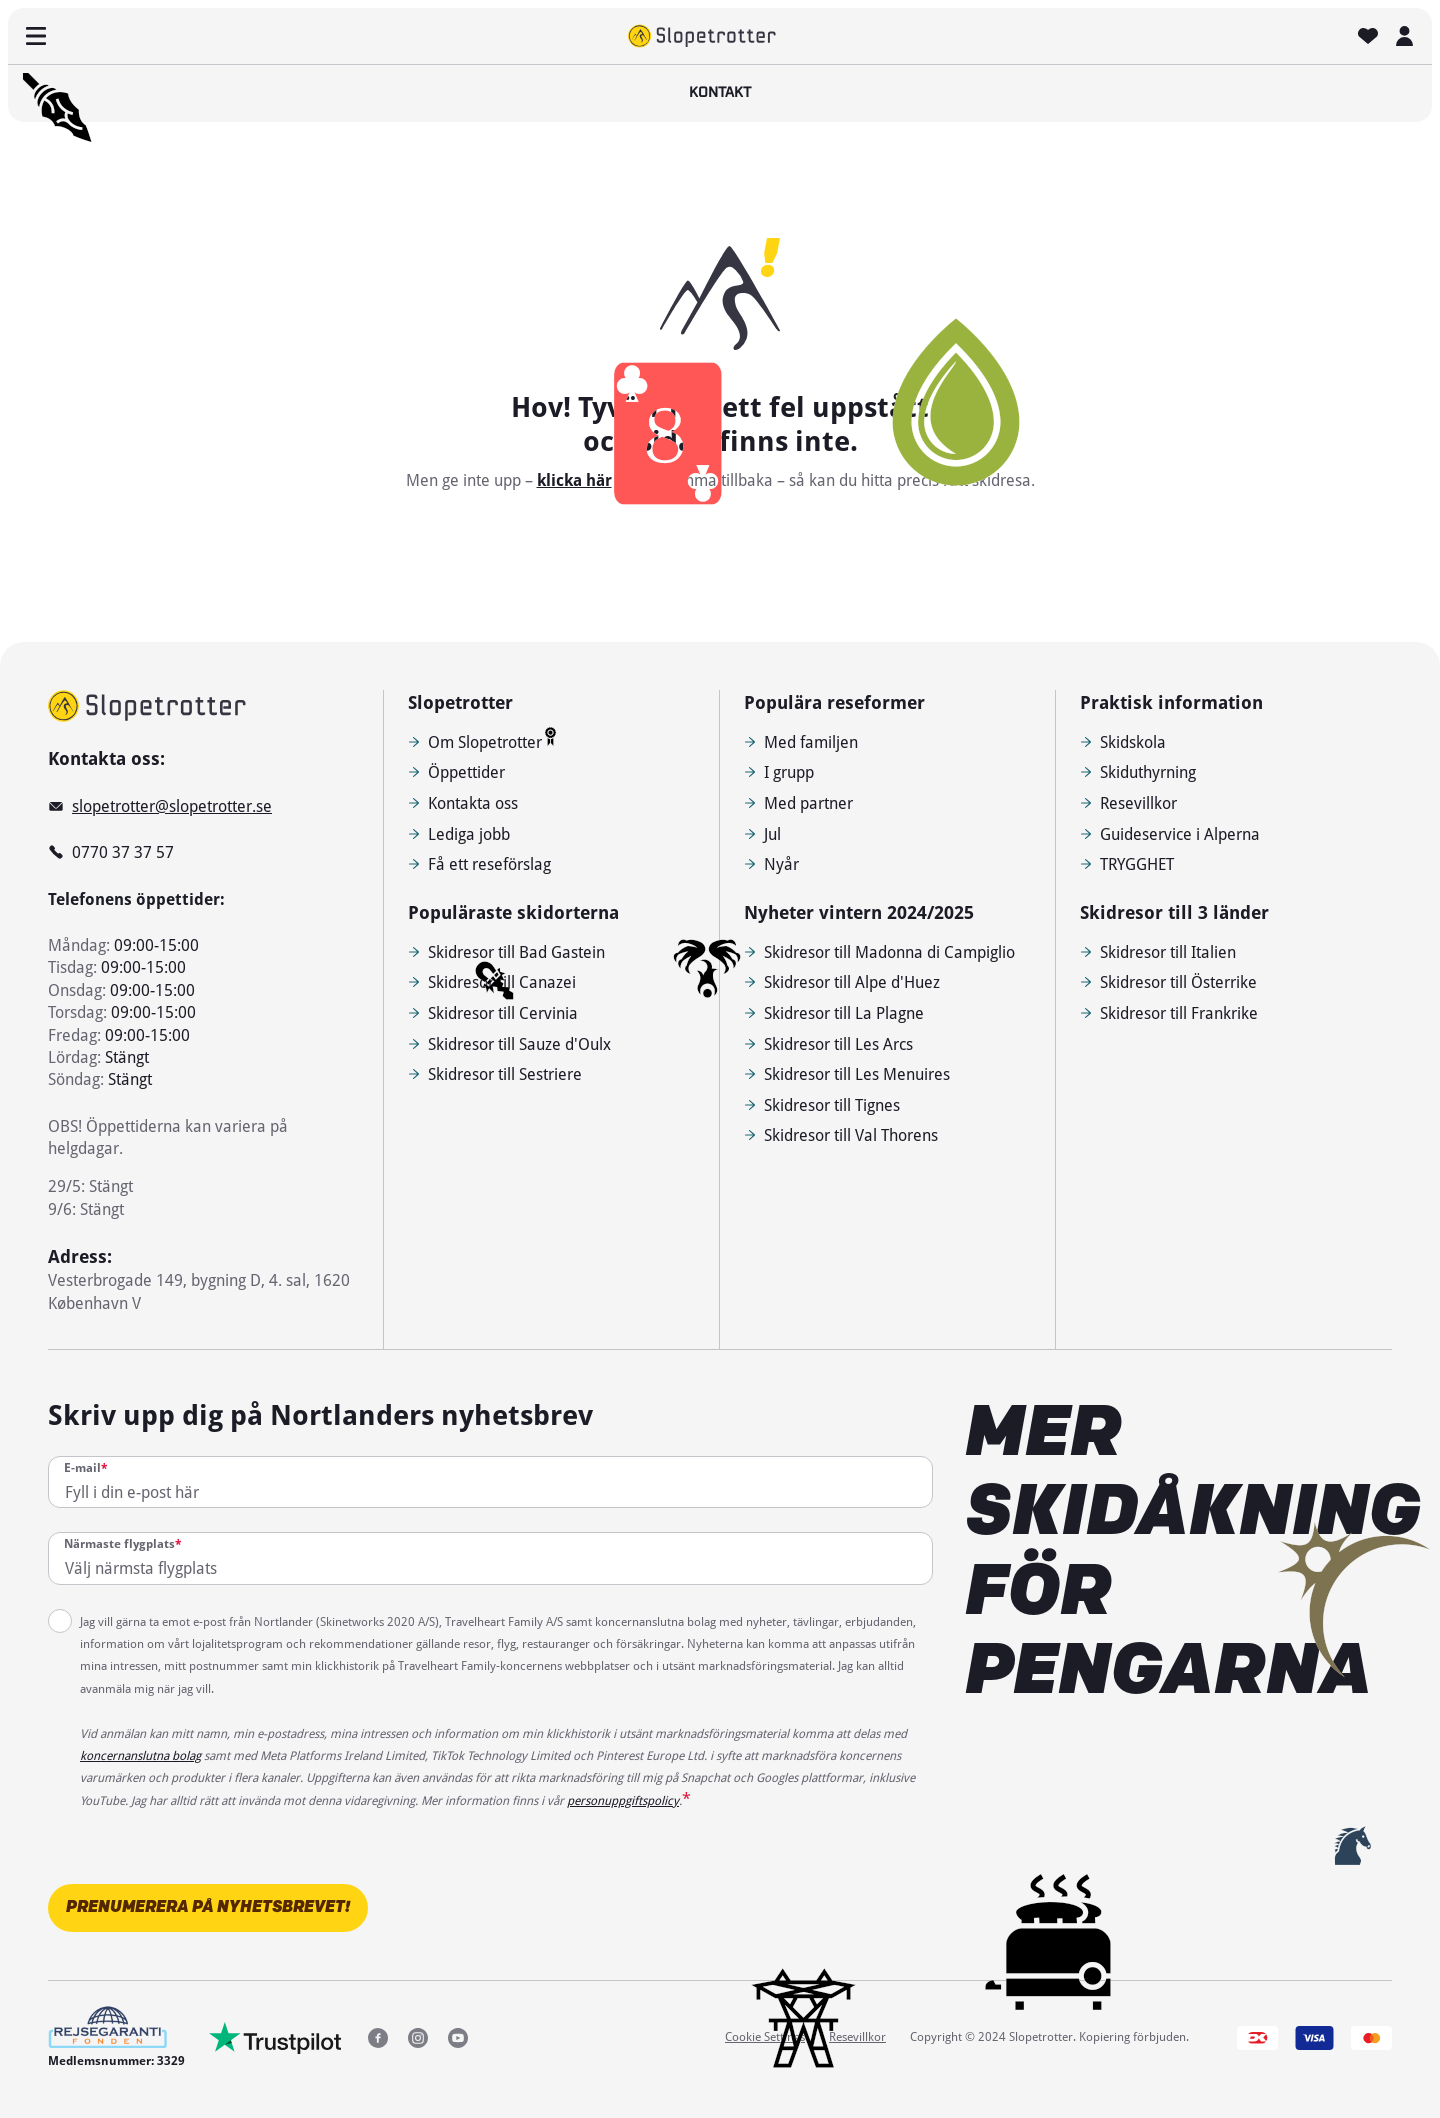  Describe the element at coordinates (956, 402) in the screenshot. I see `indicates a topaz gem or jewel resource in-game` at that location.